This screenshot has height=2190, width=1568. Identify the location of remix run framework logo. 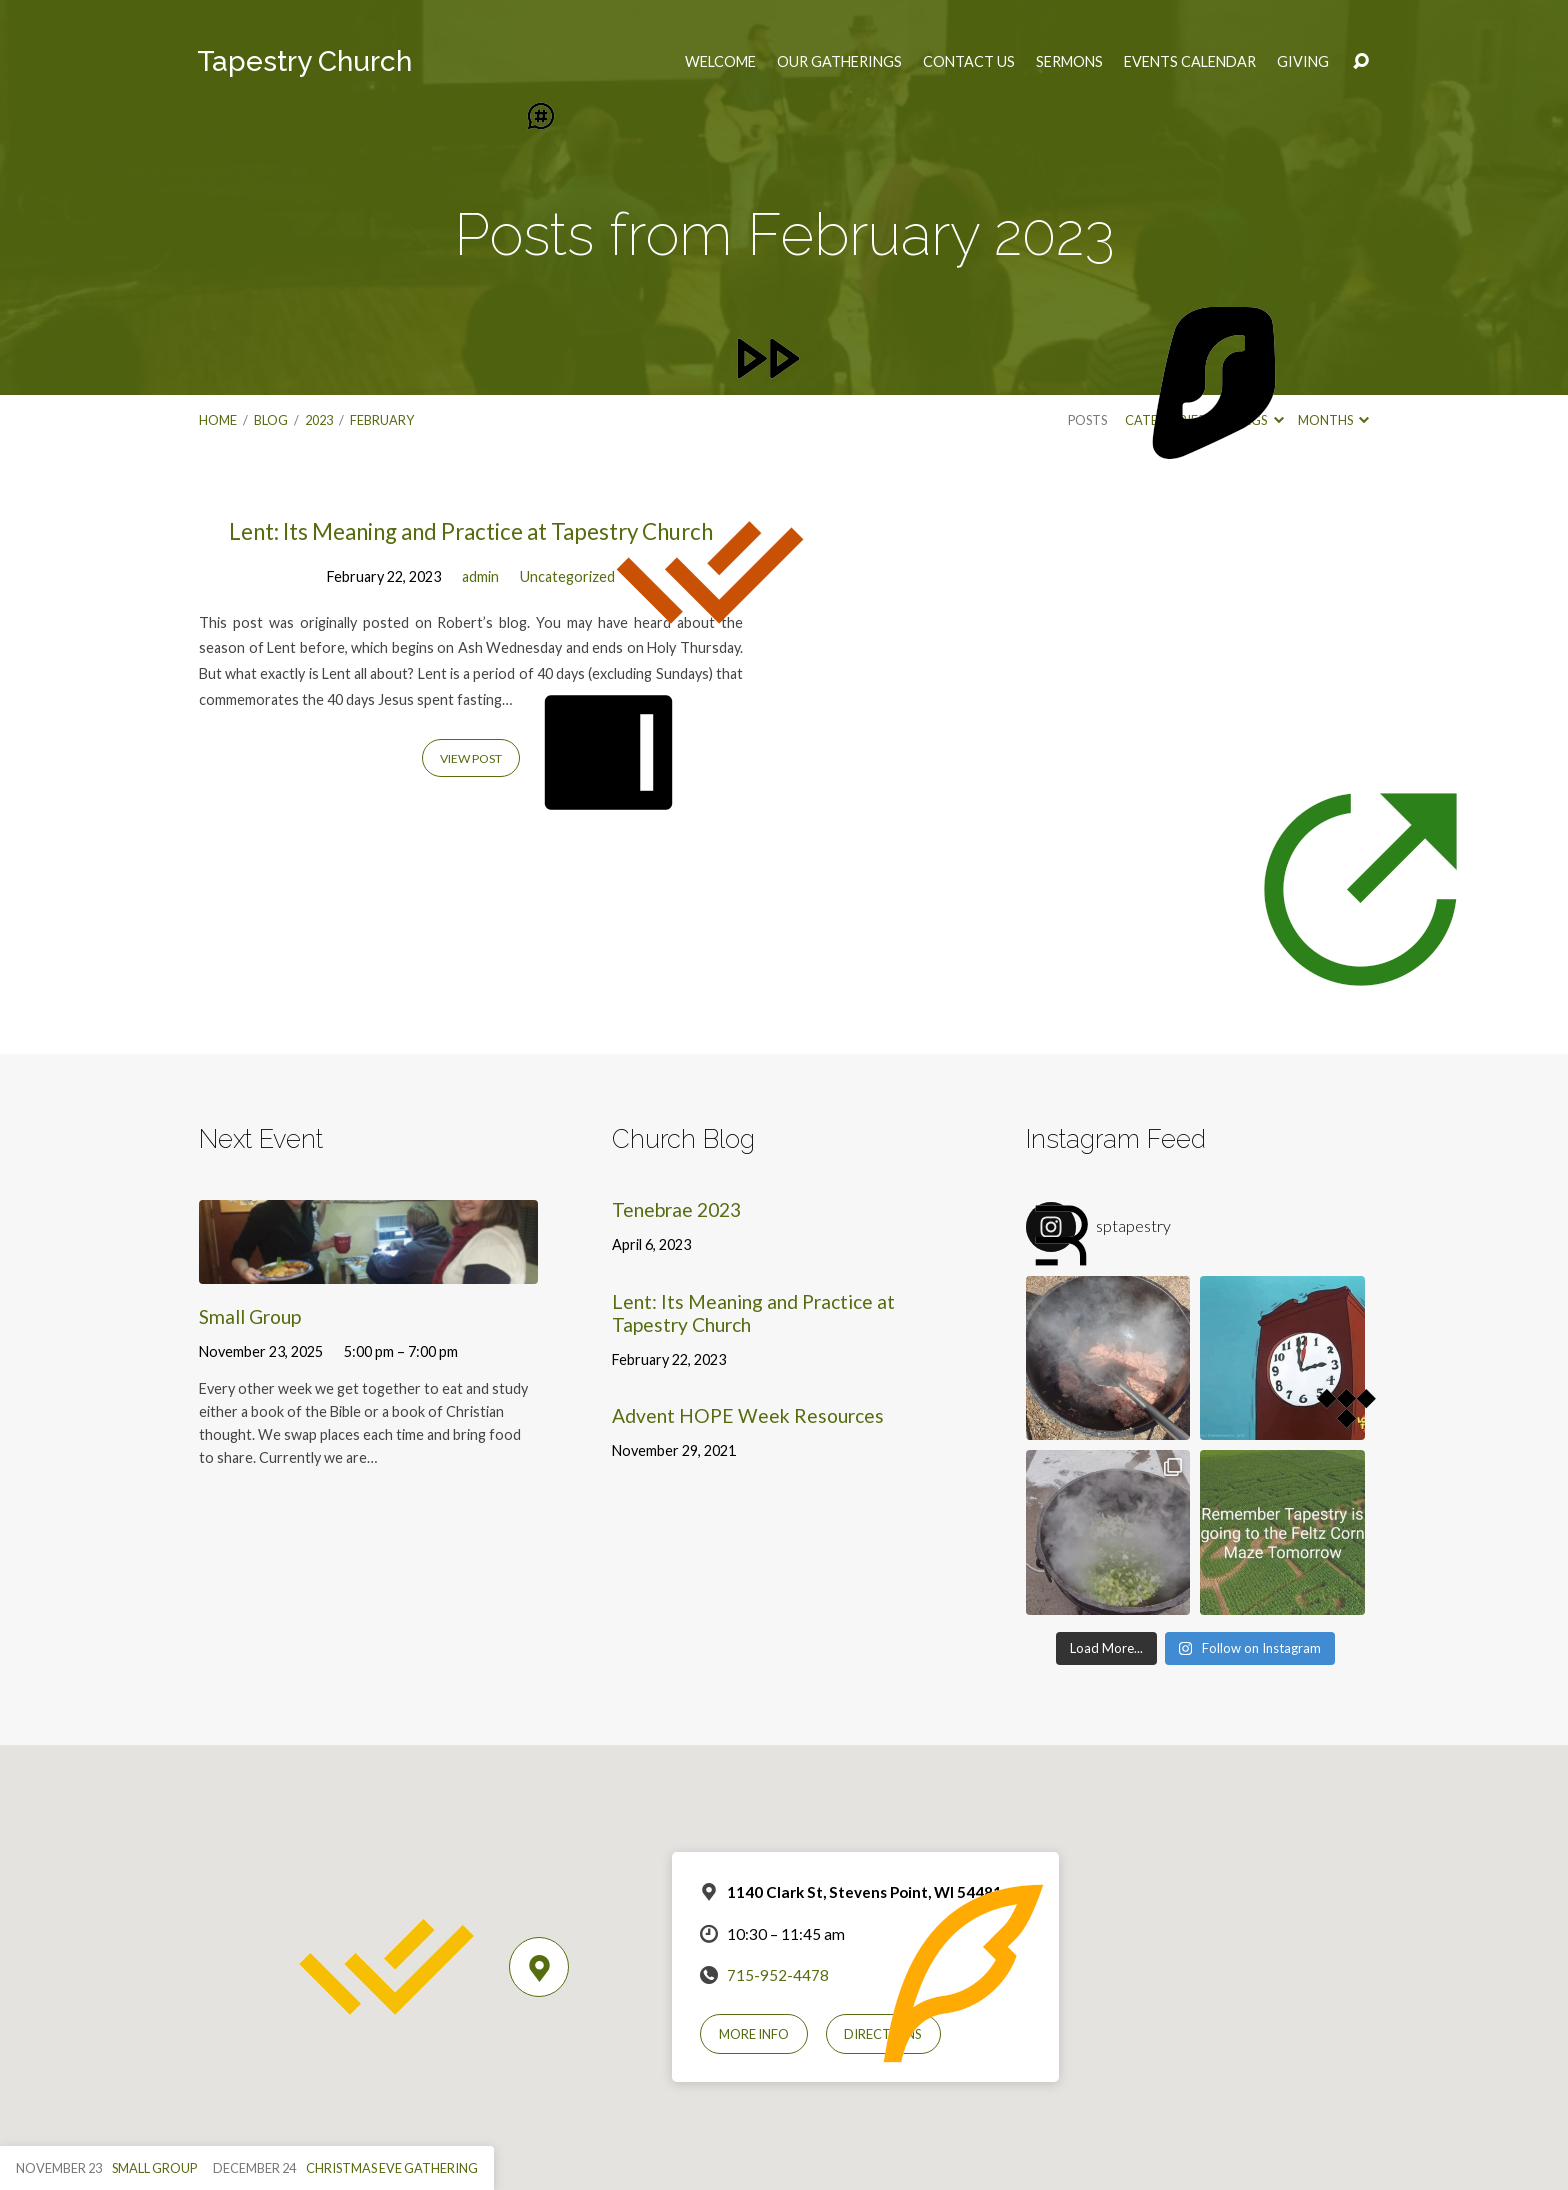
(1061, 1237).